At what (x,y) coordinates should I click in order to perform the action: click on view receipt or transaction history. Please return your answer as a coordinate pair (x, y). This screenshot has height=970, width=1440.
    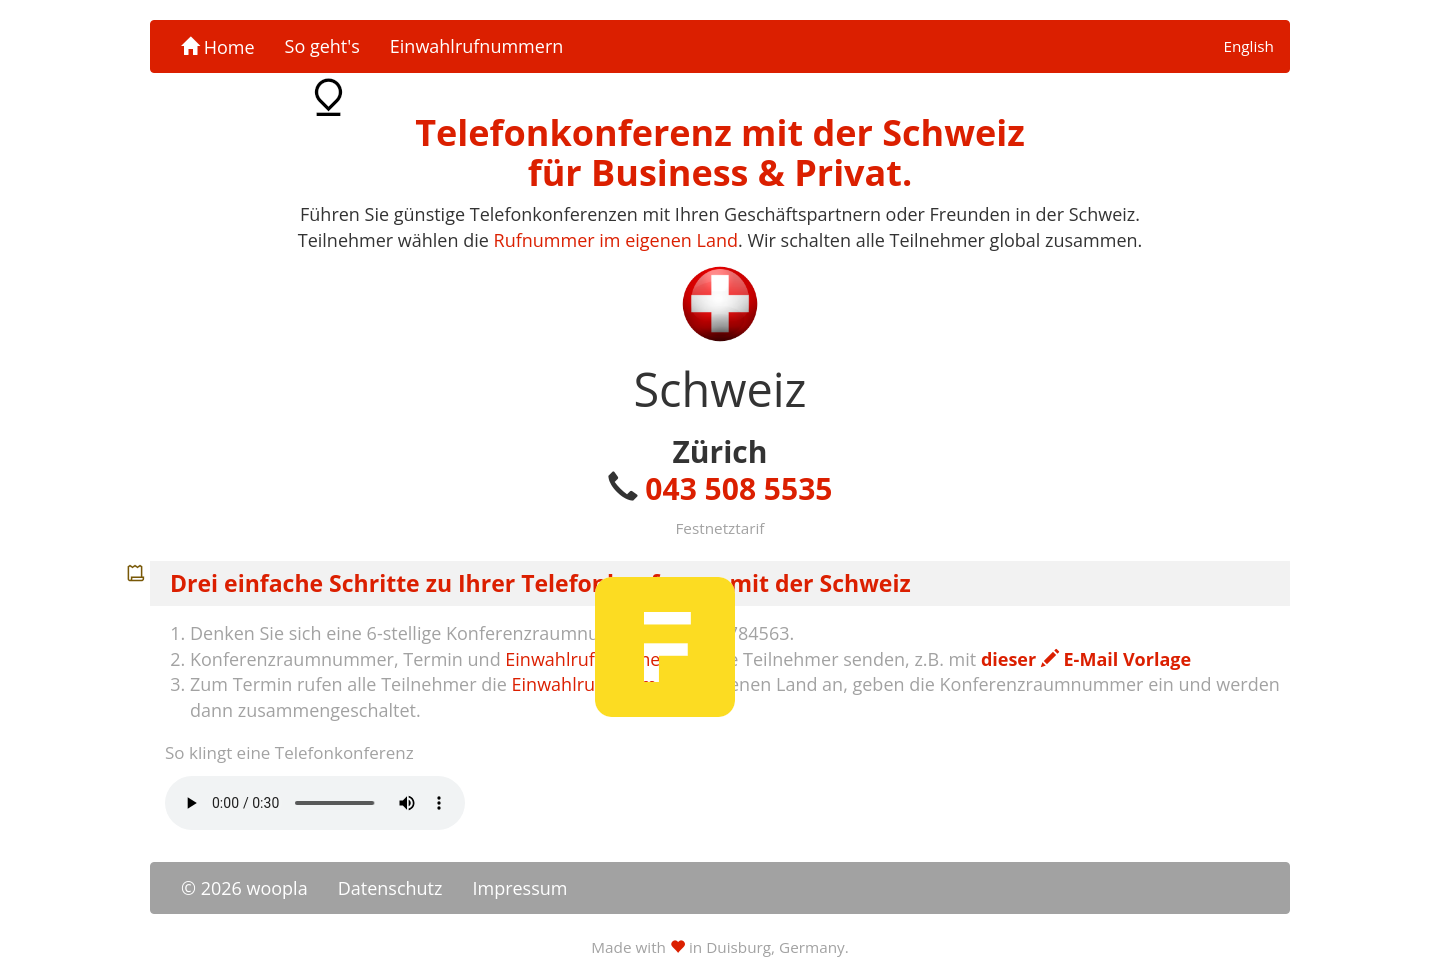
    Looking at the image, I should click on (135, 573).